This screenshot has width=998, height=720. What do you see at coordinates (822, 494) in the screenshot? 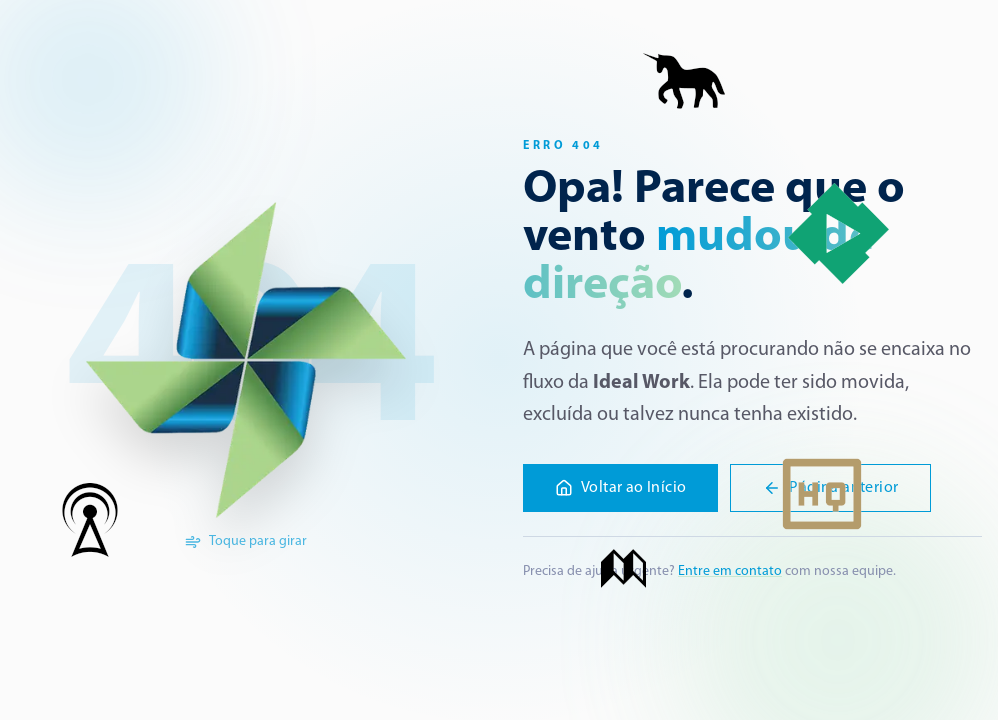
I see `indicates high quality media or streaming option` at bounding box center [822, 494].